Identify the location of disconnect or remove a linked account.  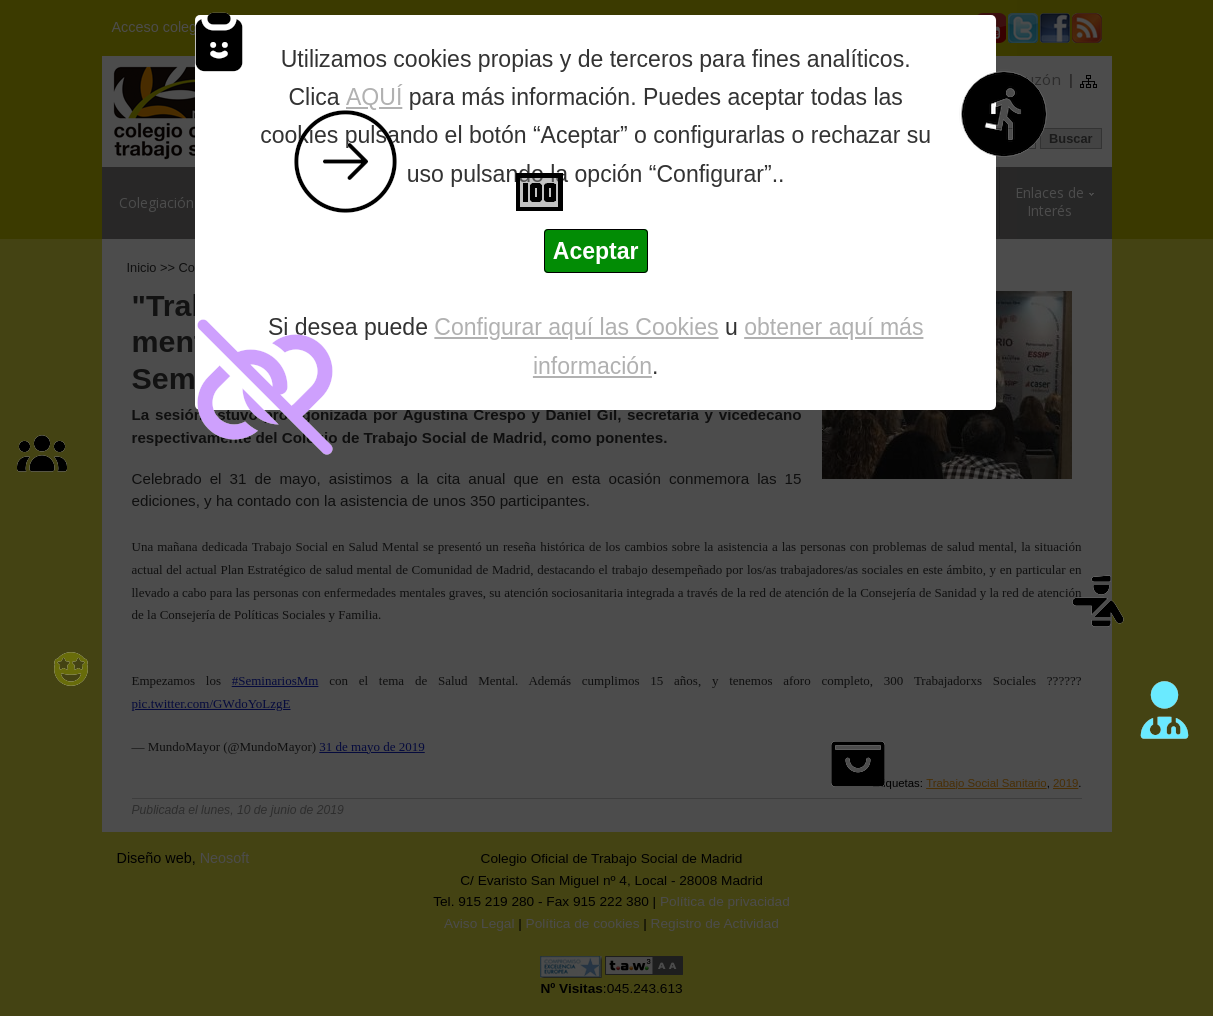
(265, 387).